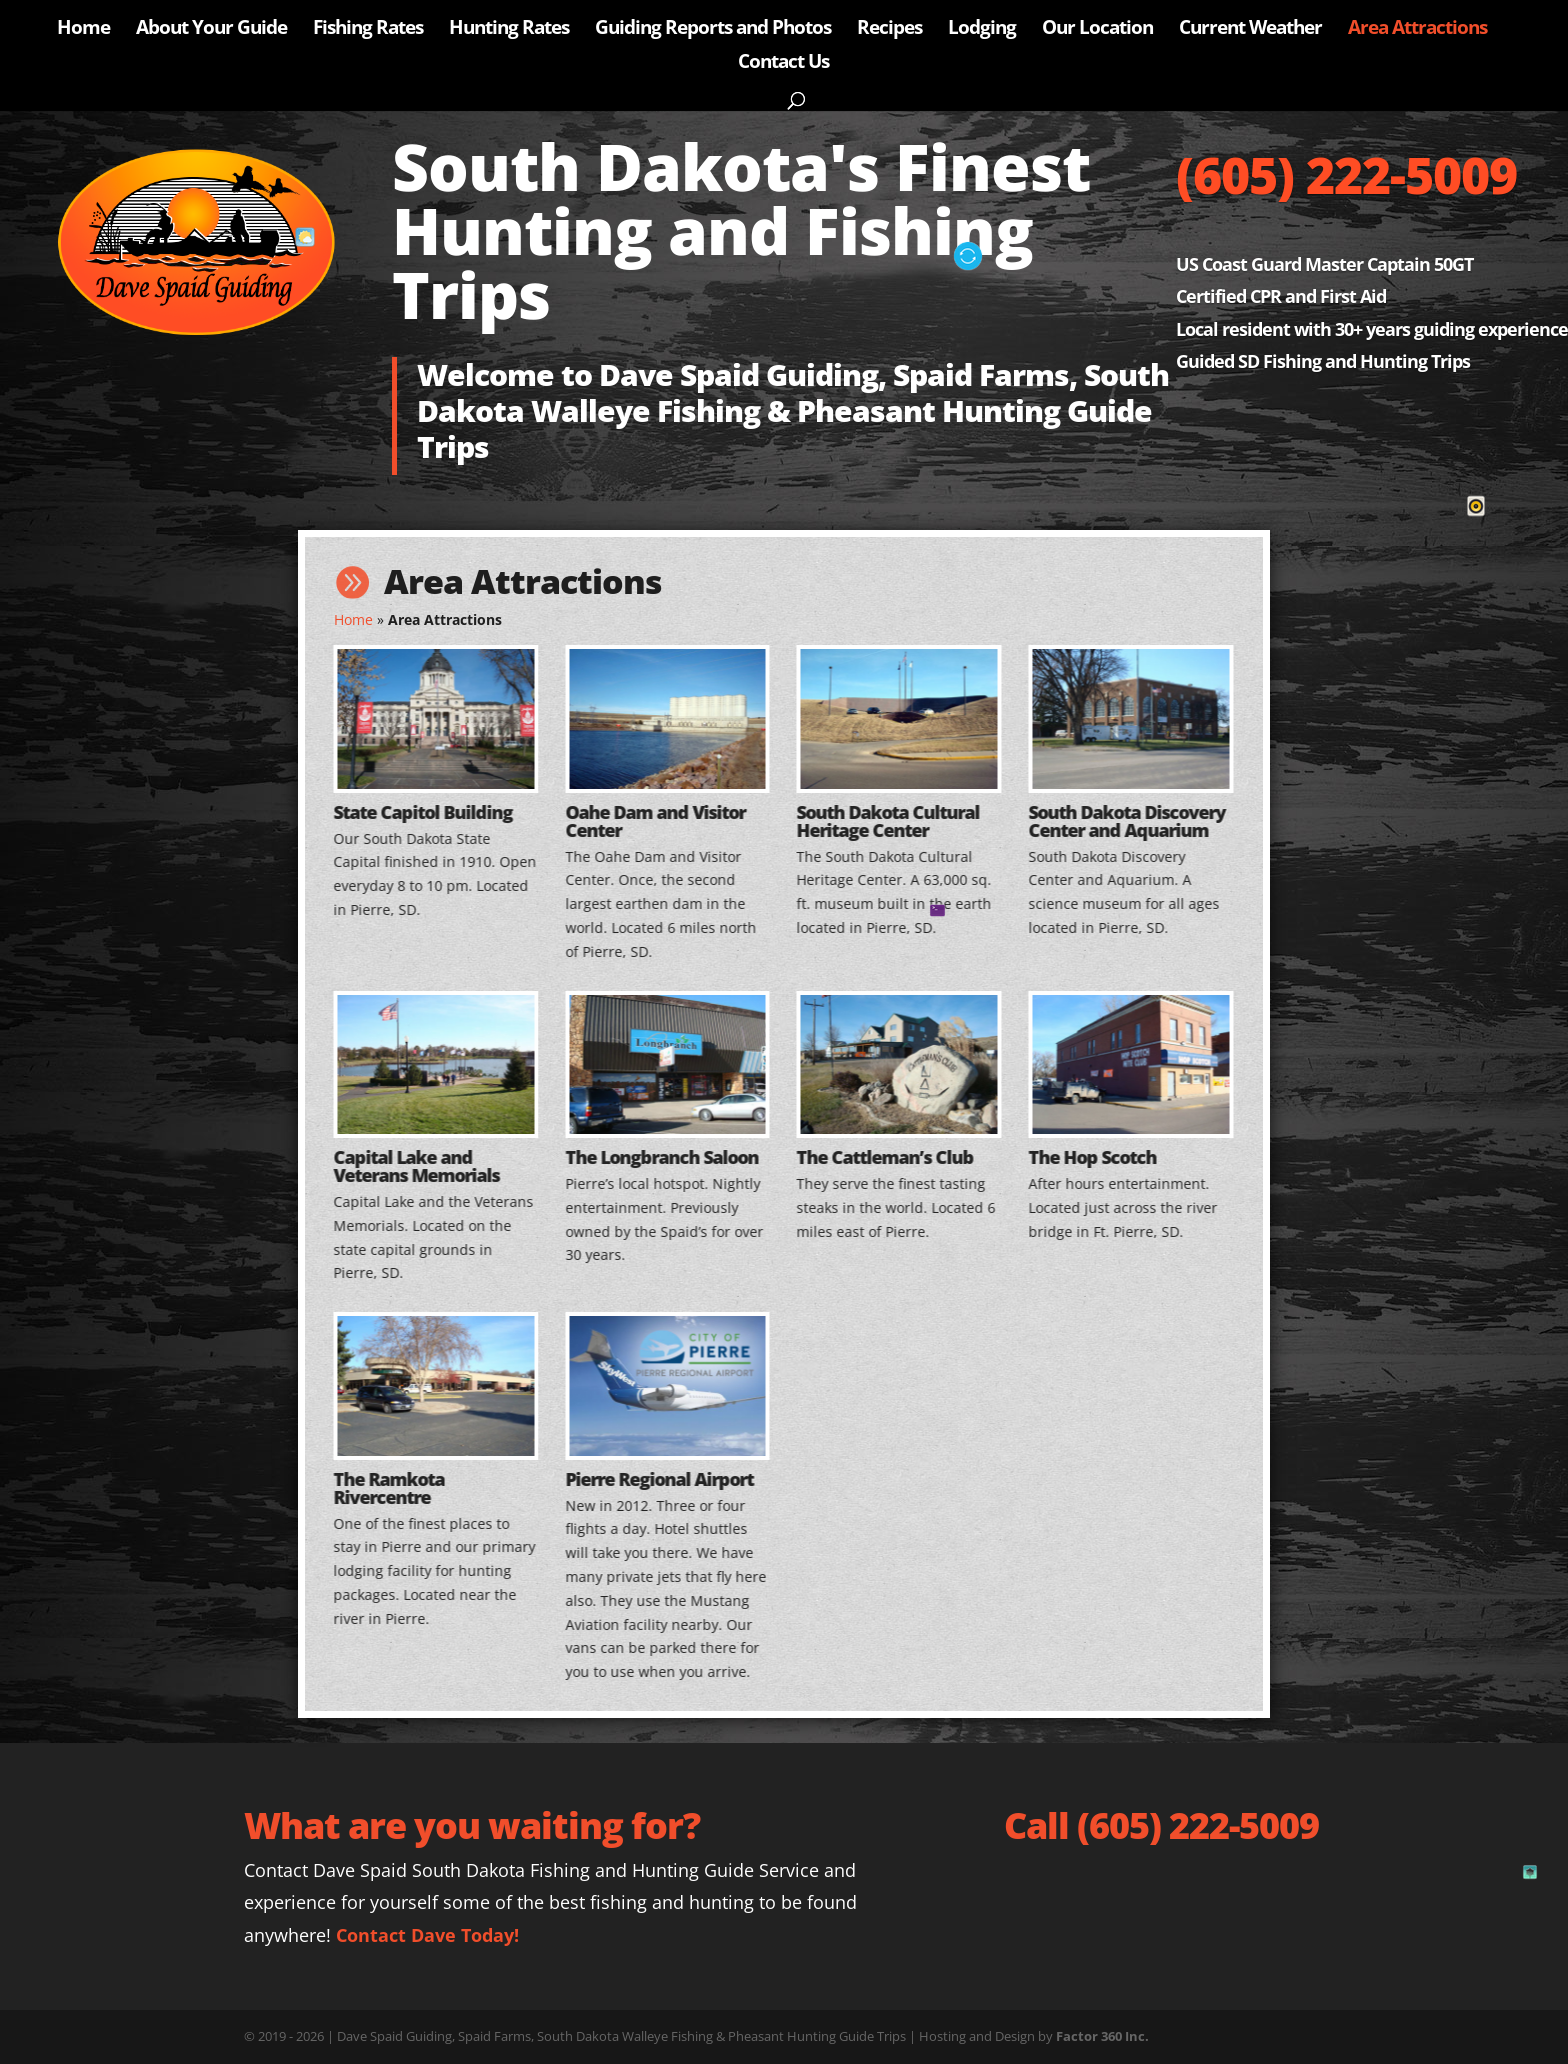  Describe the element at coordinates (1476, 506) in the screenshot. I see `open Rhythmbox music player` at that location.